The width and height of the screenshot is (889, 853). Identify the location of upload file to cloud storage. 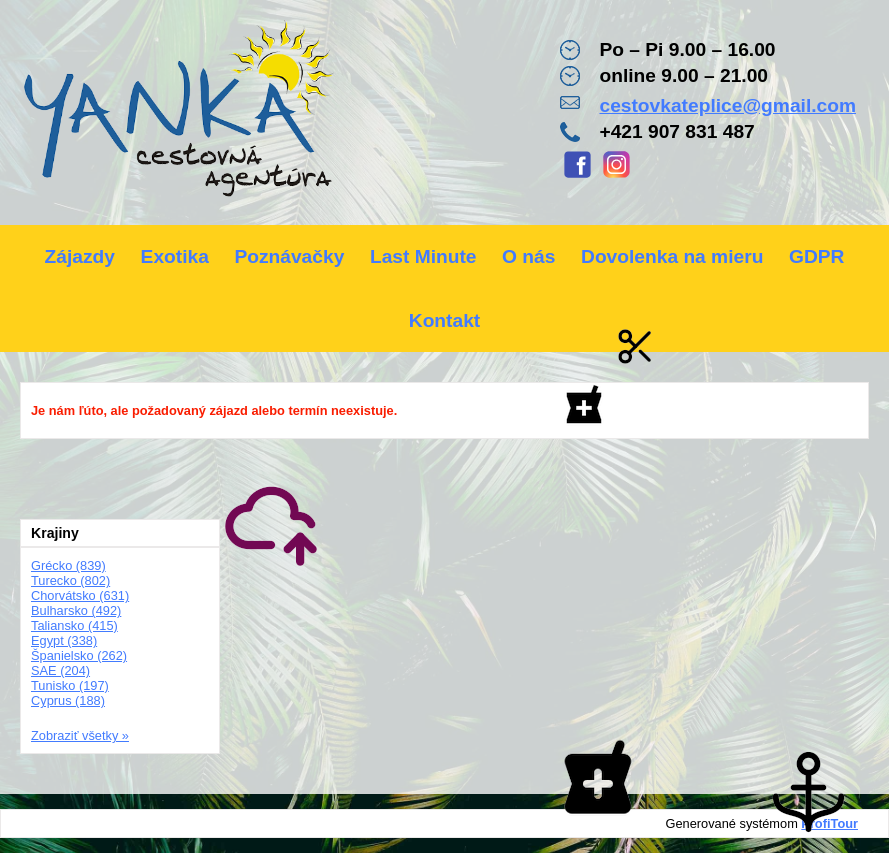
(271, 520).